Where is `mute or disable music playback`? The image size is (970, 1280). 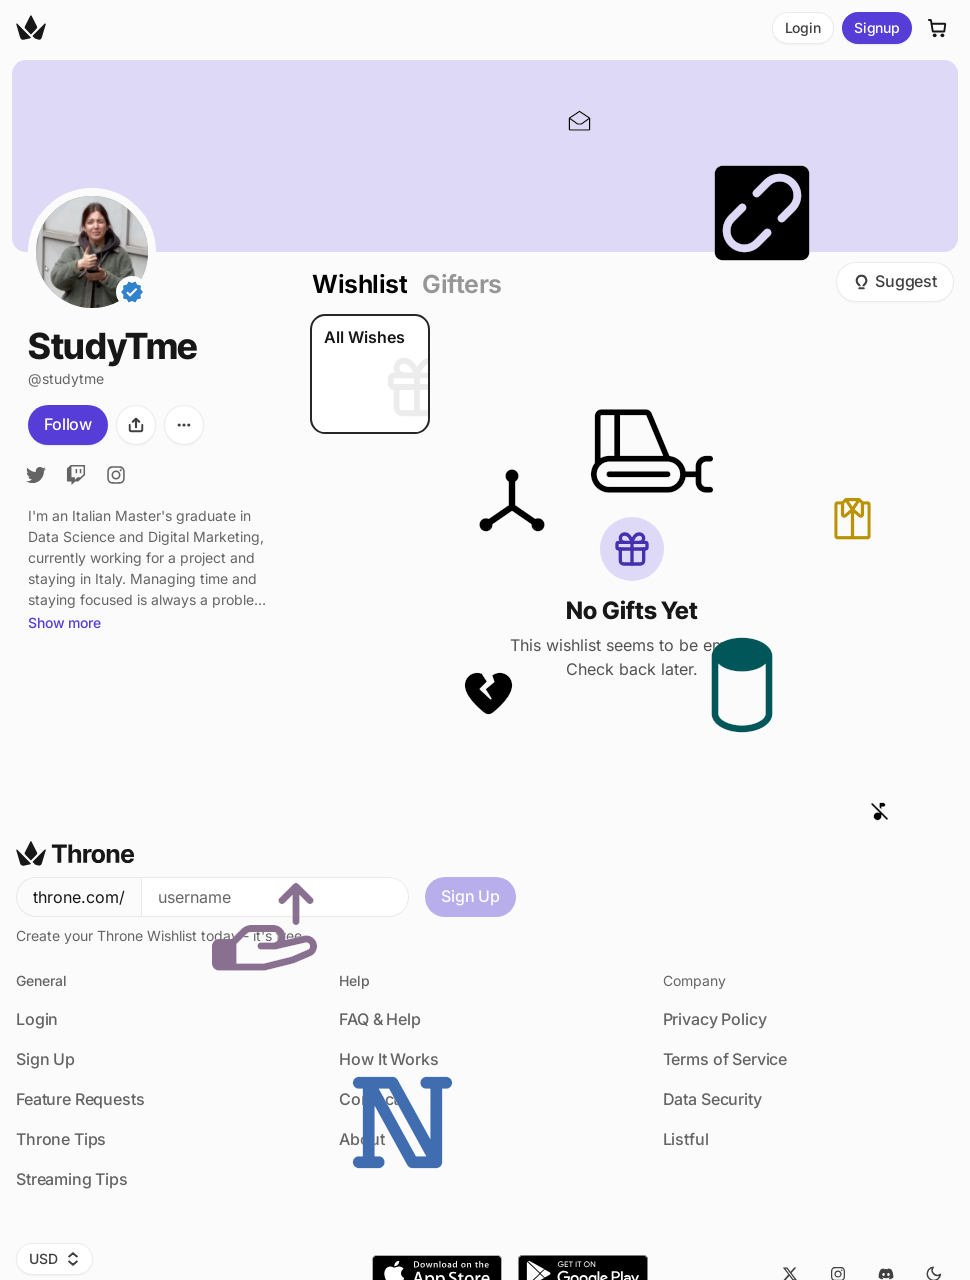 mute or disable music playback is located at coordinates (879, 811).